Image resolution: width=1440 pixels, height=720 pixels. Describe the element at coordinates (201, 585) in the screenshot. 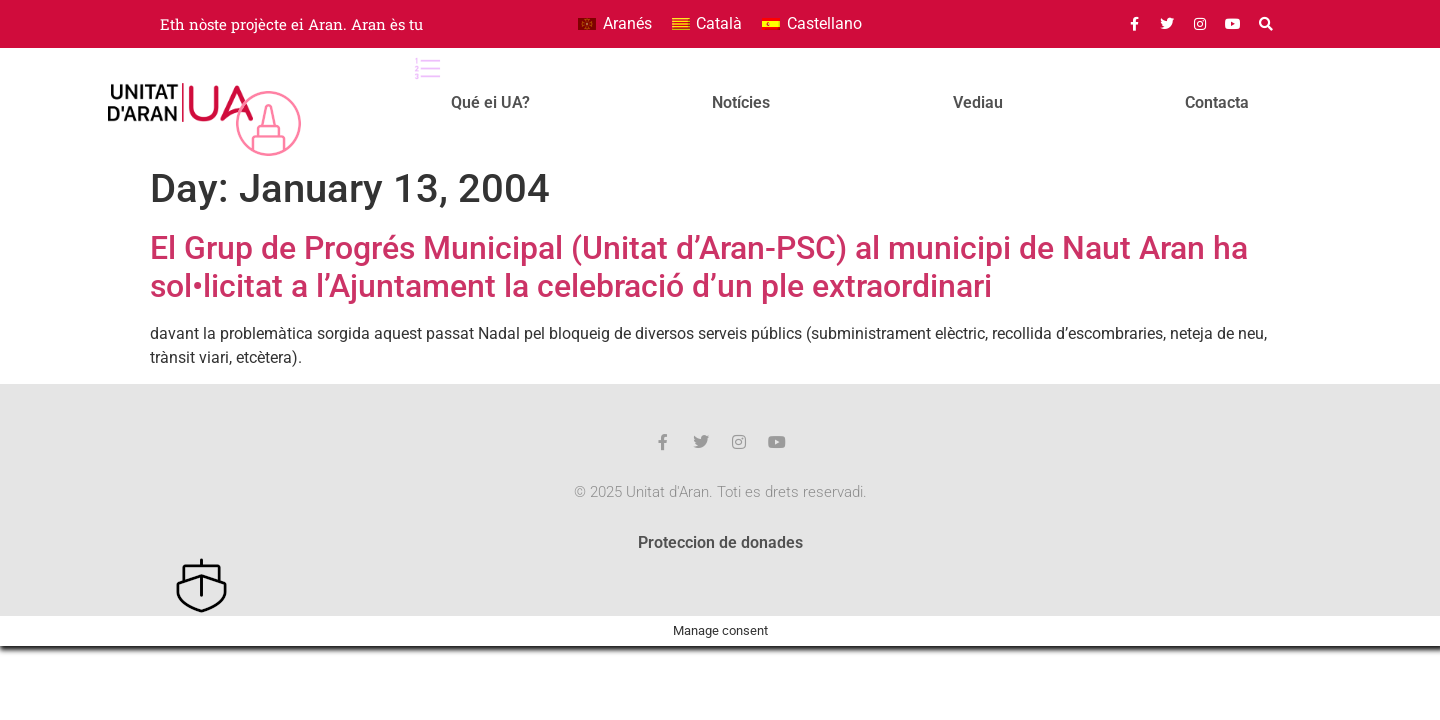

I see `access boat or marine transportation options` at that location.